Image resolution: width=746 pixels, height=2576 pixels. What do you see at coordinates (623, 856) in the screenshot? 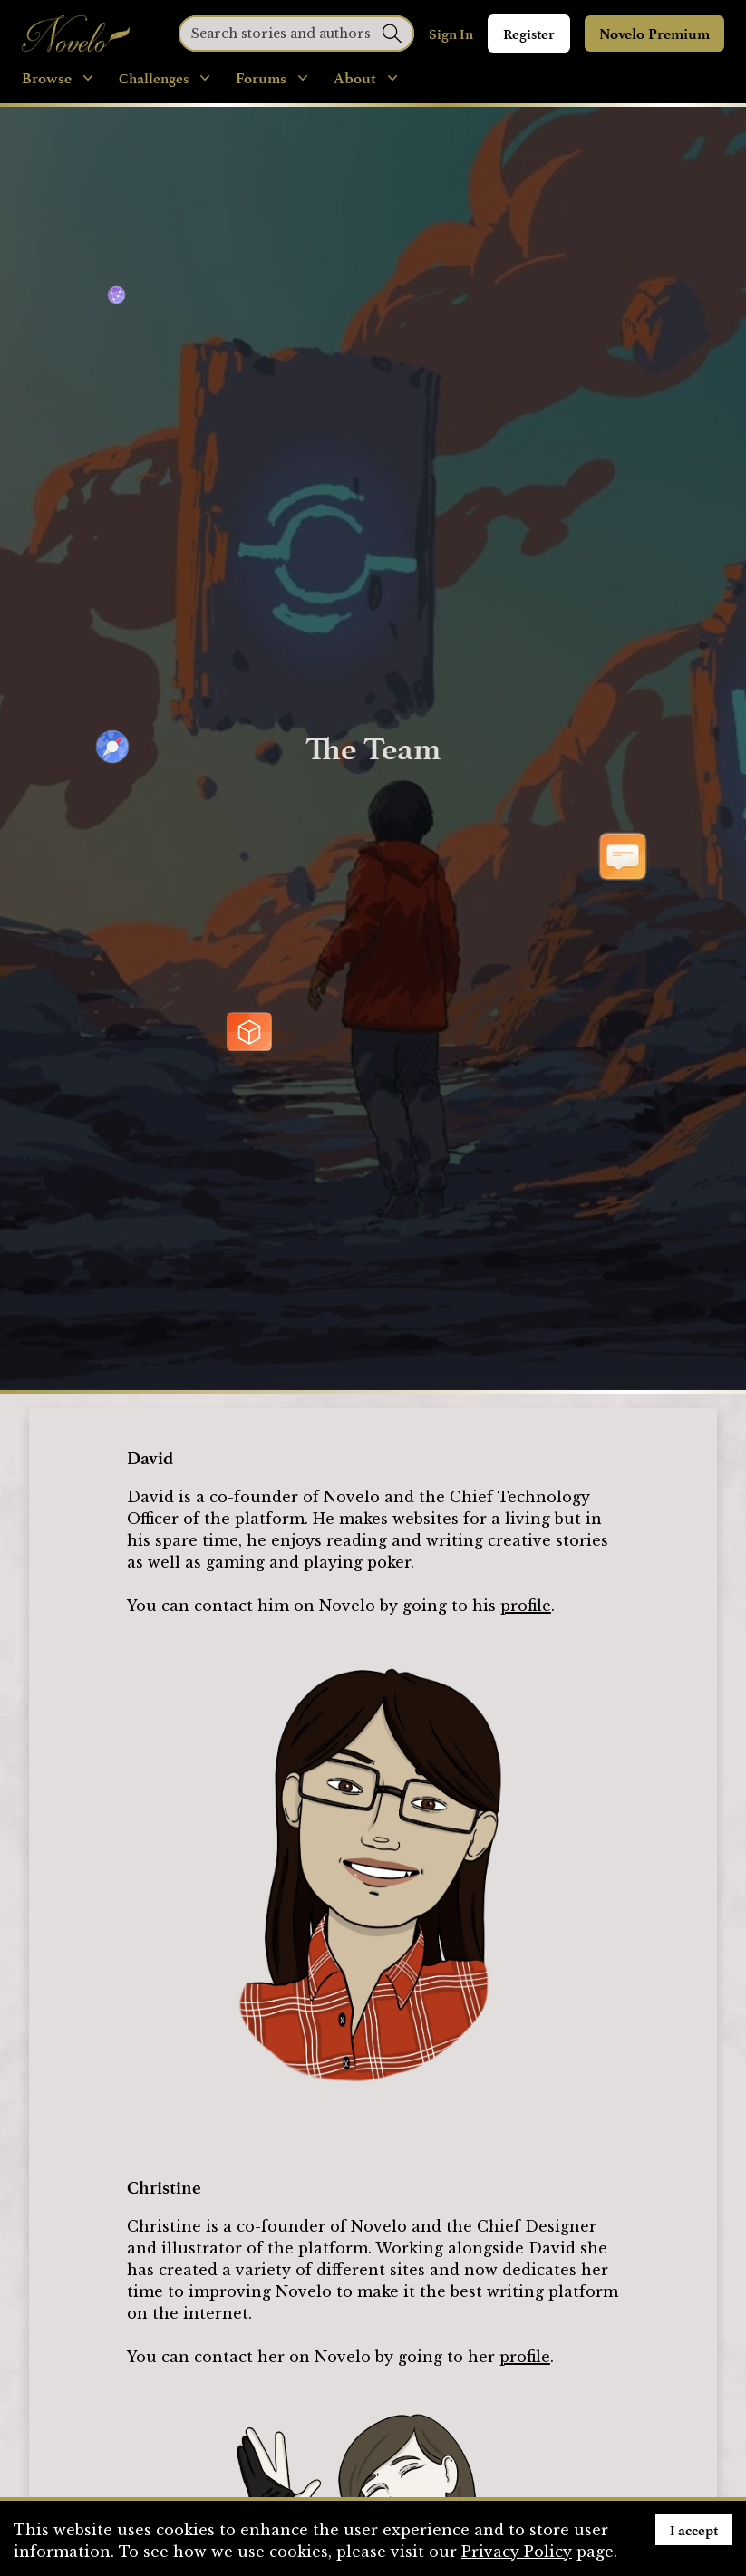
I see `open instant messaging app` at bounding box center [623, 856].